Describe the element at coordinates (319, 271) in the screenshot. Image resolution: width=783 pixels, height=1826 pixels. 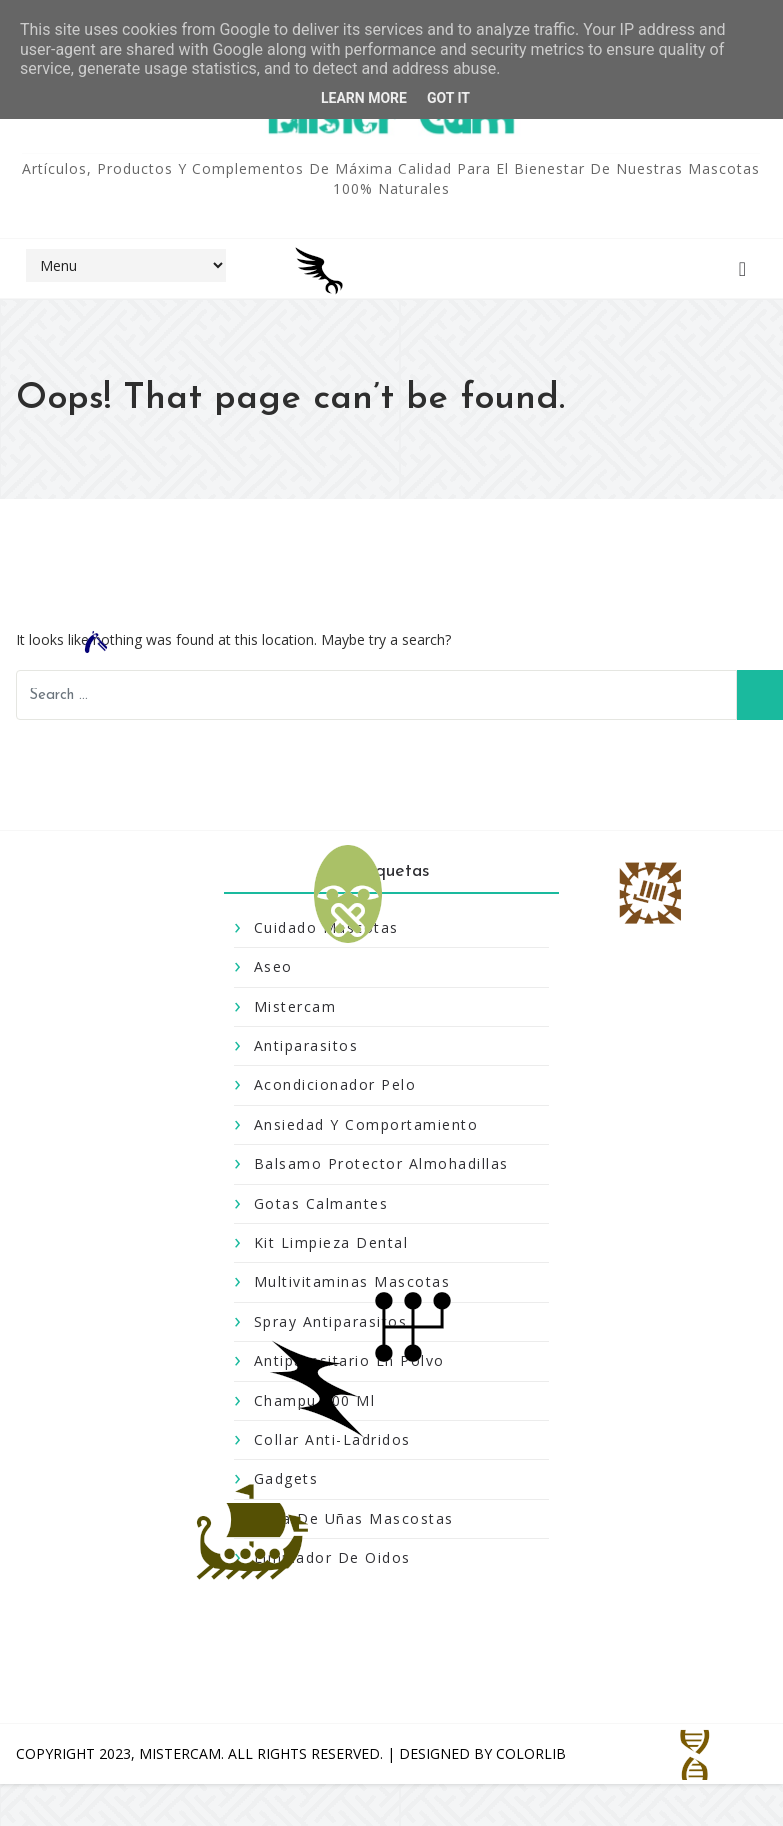
I see `speed boost or agility power-up` at that location.